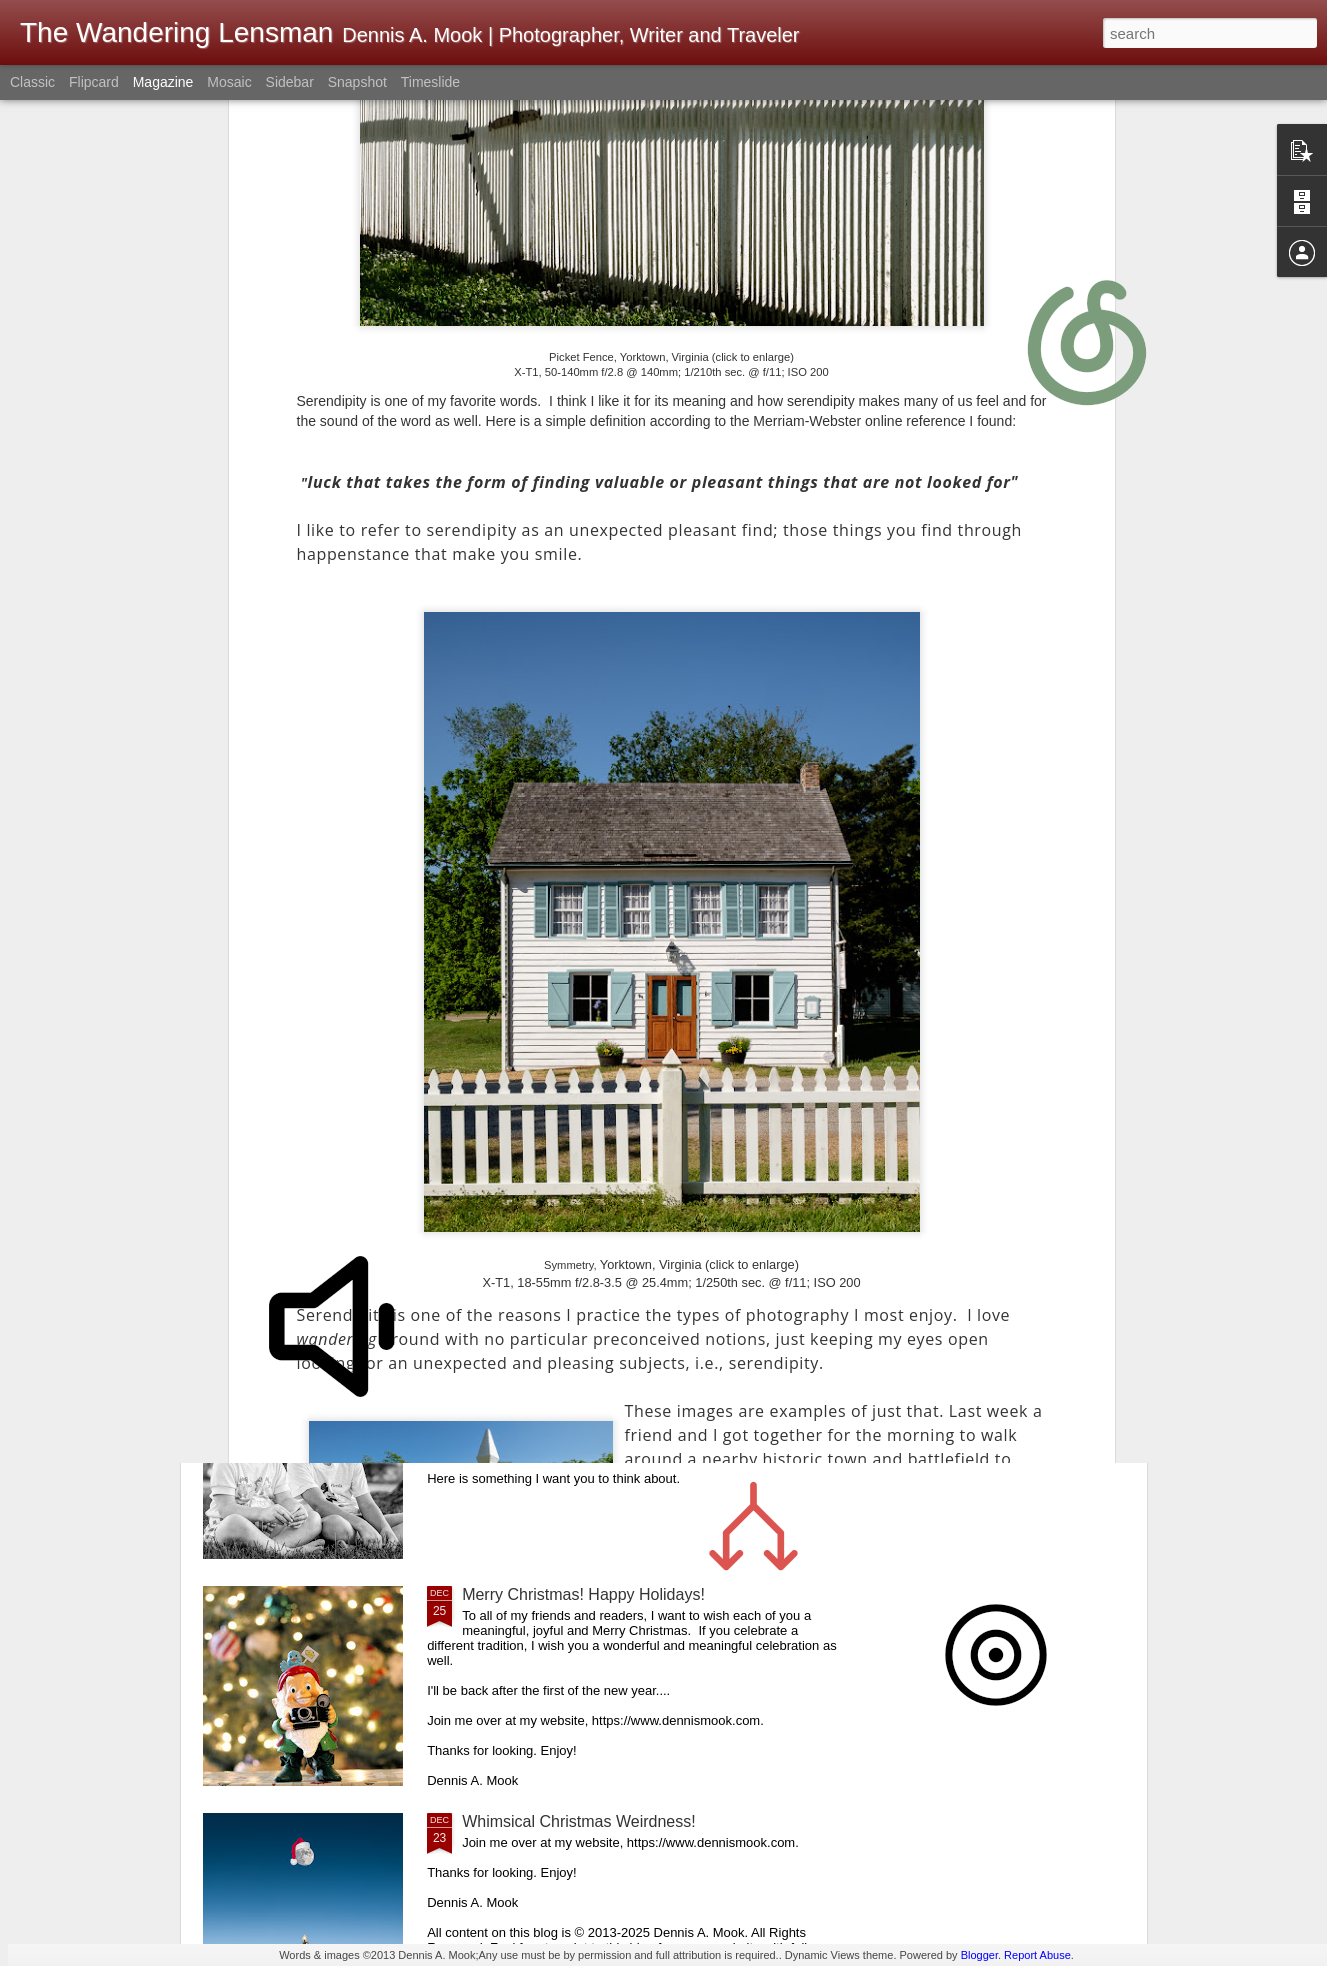  Describe the element at coordinates (339, 1326) in the screenshot. I see `volume set to low` at that location.